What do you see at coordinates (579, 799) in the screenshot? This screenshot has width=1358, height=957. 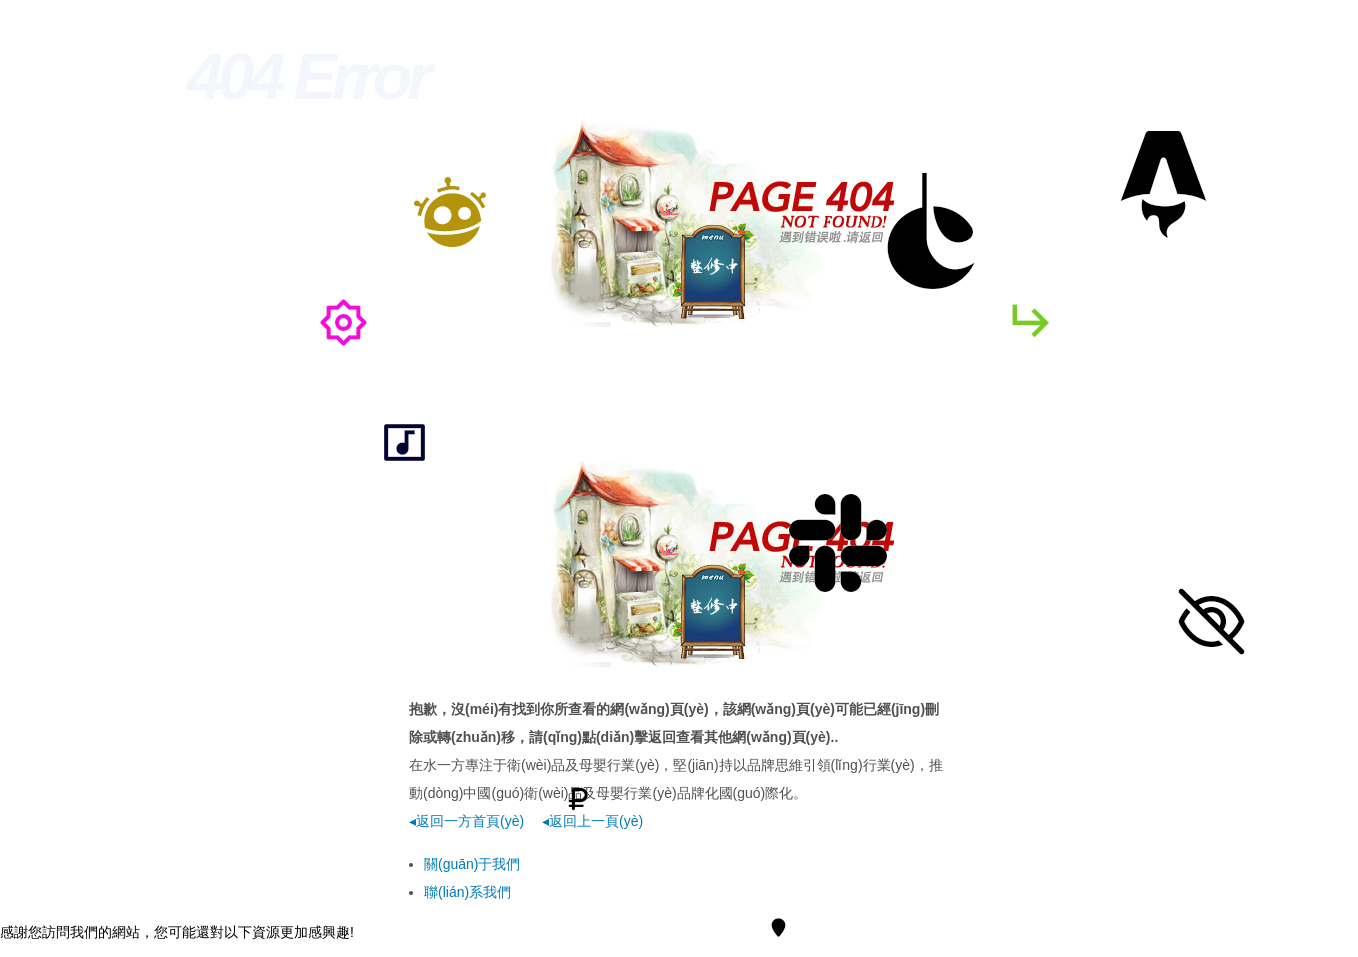 I see `indicates russian ruble currency` at bounding box center [579, 799].